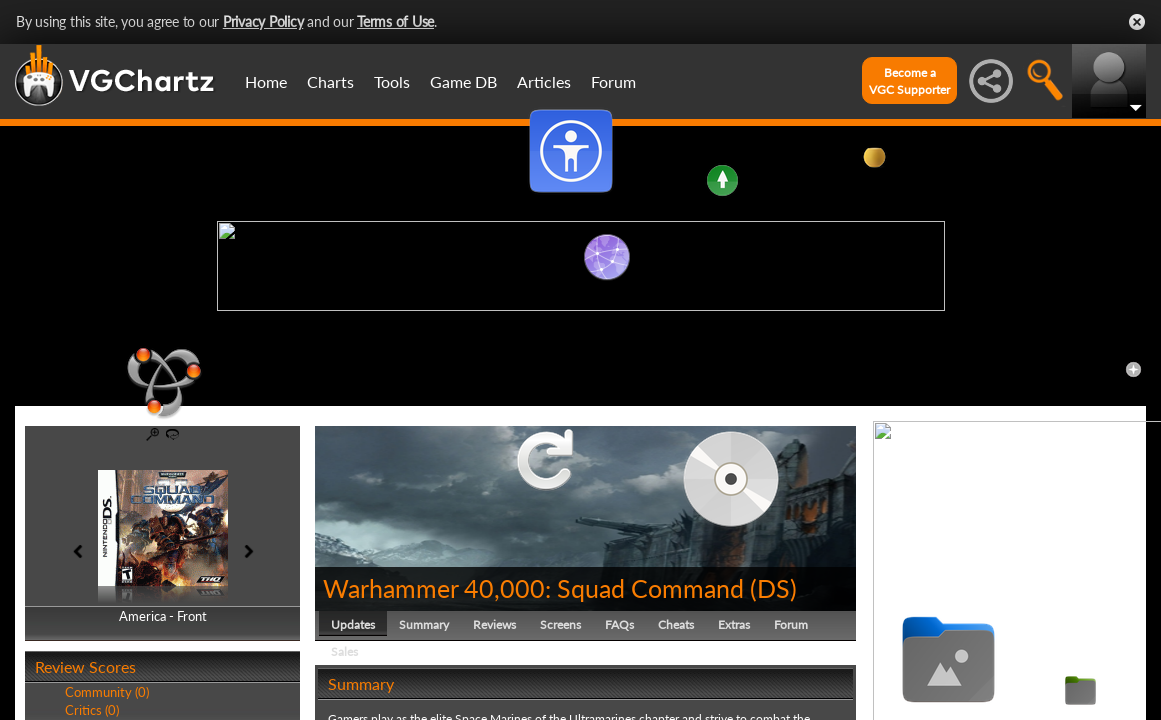  I want to click on access bonjour network discovery settings, so click(164, 383).